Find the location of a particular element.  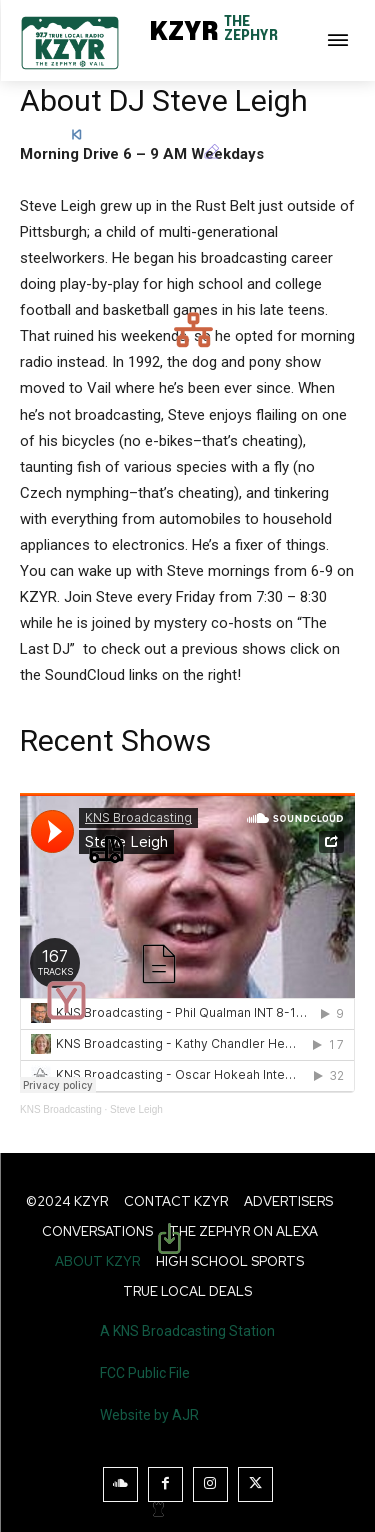

visit Y Combinator website is located at coordinates (66, 1000).